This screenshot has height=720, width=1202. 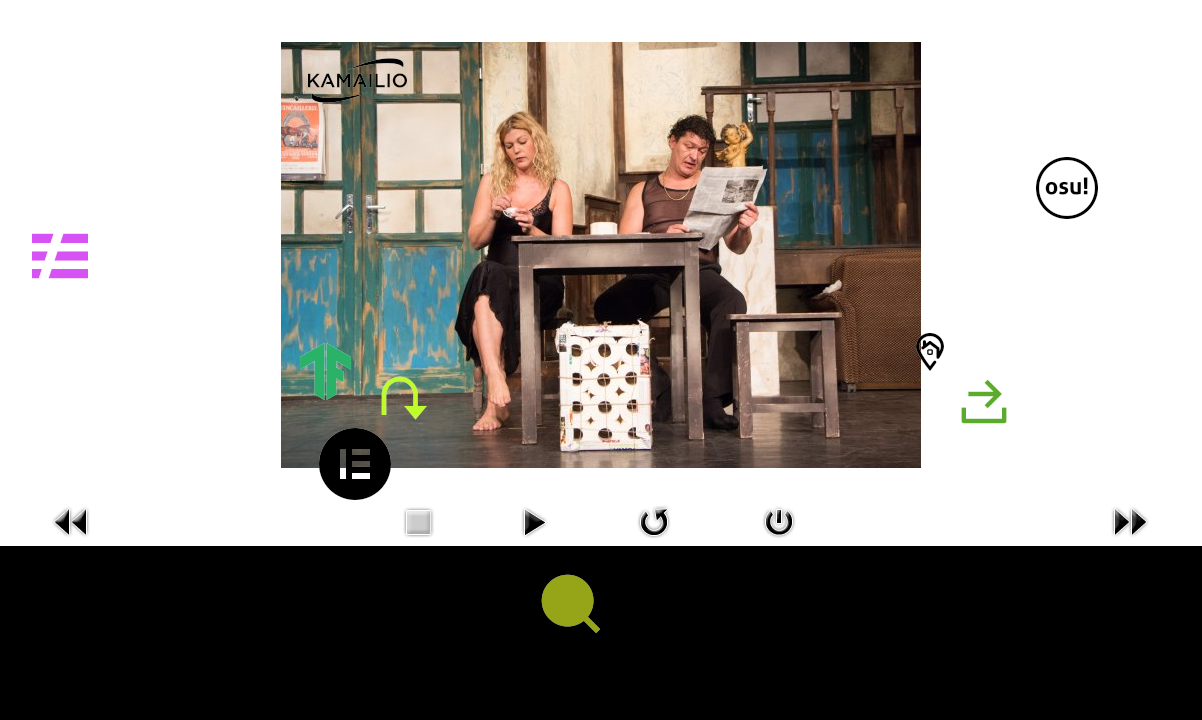 I want to click on kamailio SIP server logo, so click(x=357, y=80).